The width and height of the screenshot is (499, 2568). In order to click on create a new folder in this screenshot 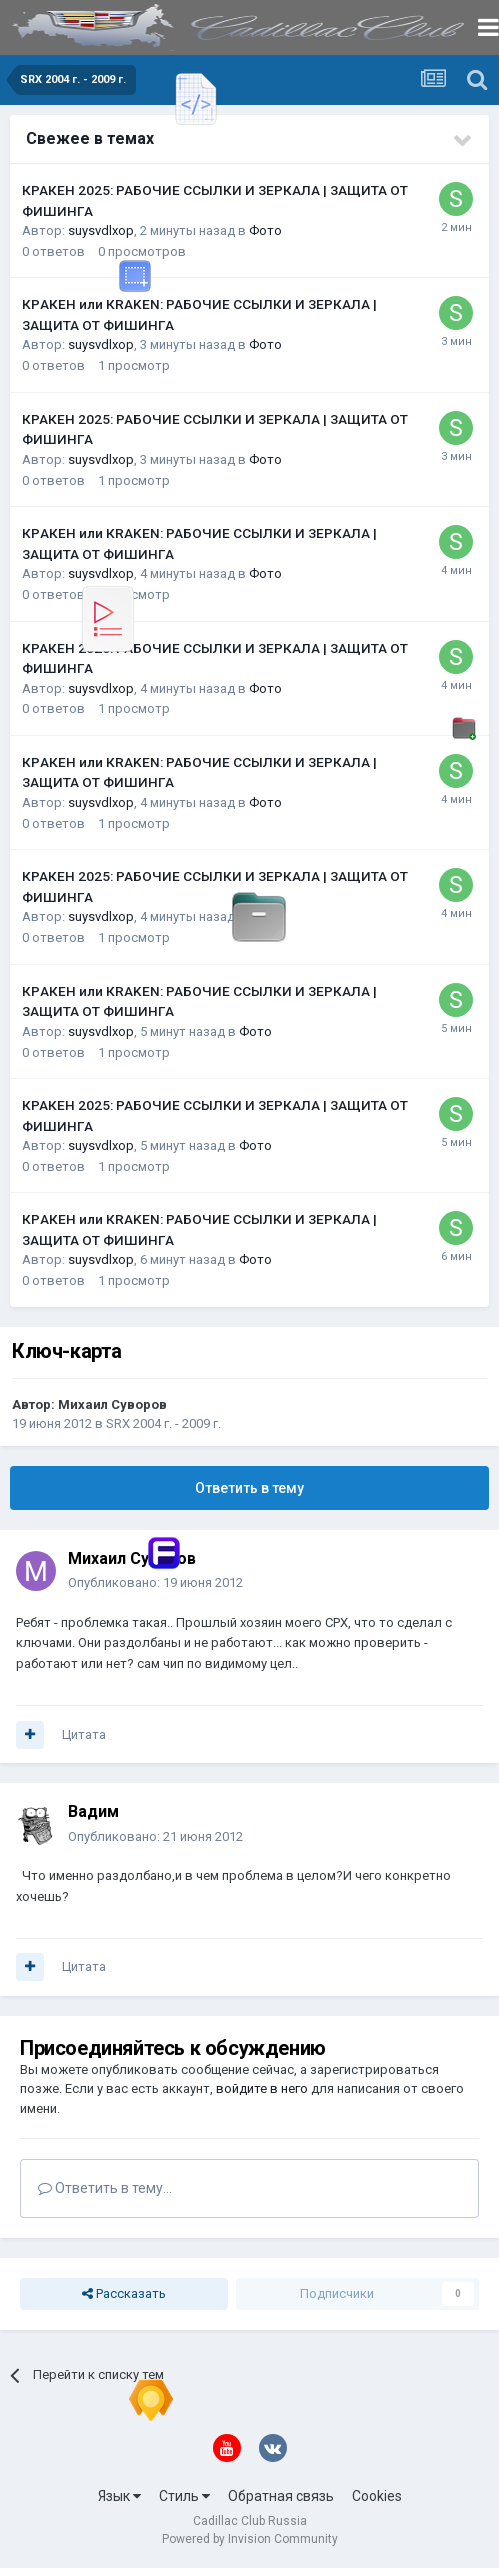, I will do `click(464, 728)`.